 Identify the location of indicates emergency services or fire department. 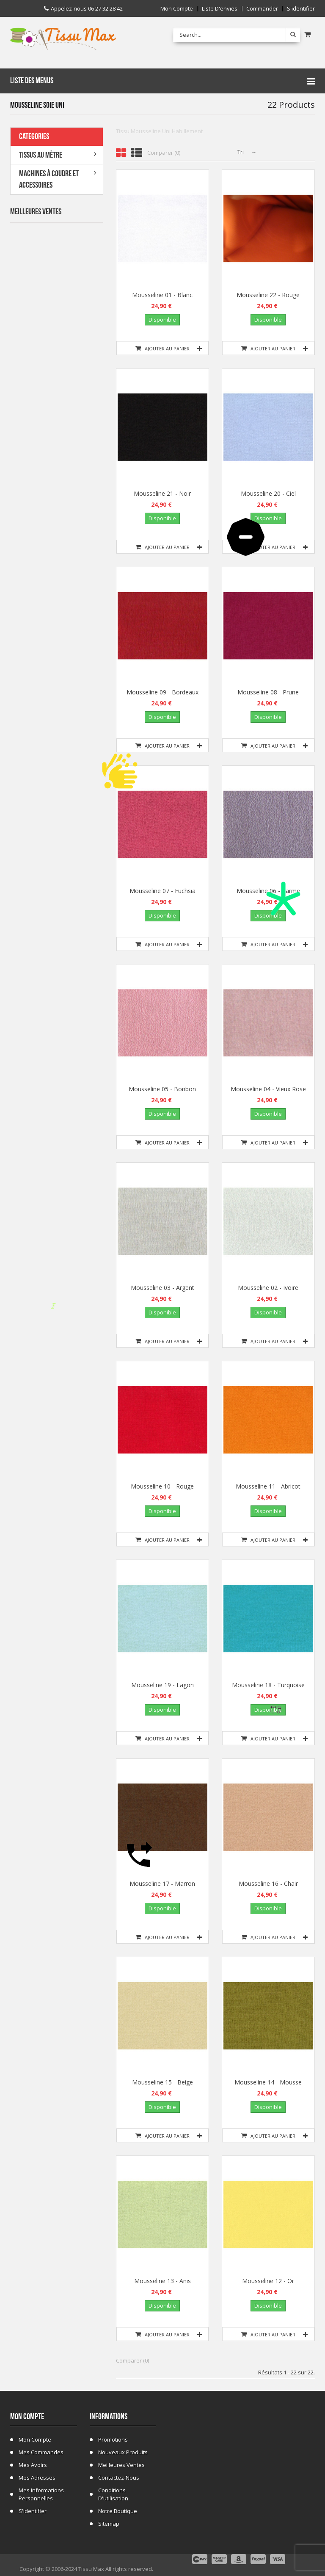
(275, 1709).